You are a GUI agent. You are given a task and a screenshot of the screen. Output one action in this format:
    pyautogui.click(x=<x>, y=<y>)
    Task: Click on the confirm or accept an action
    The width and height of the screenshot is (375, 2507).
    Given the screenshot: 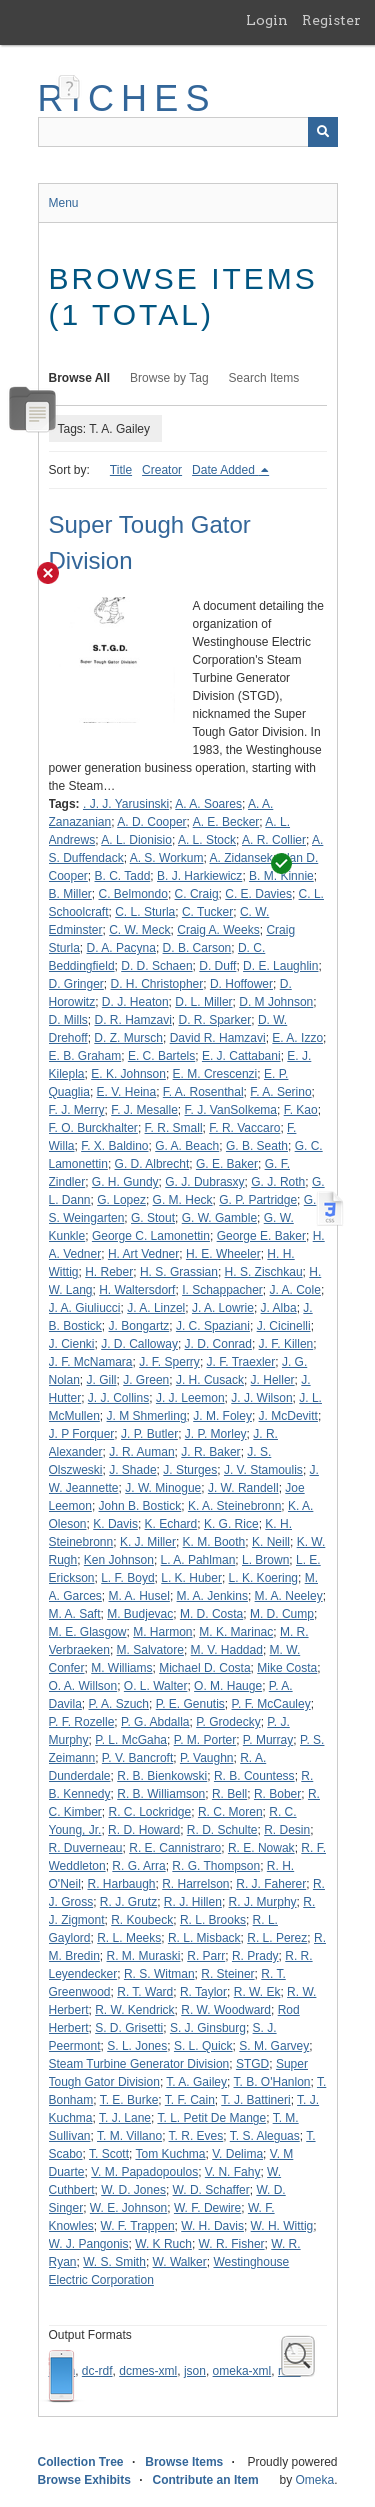 What is the action you would take?
    pyautogui.click(x=281, y=863)
    